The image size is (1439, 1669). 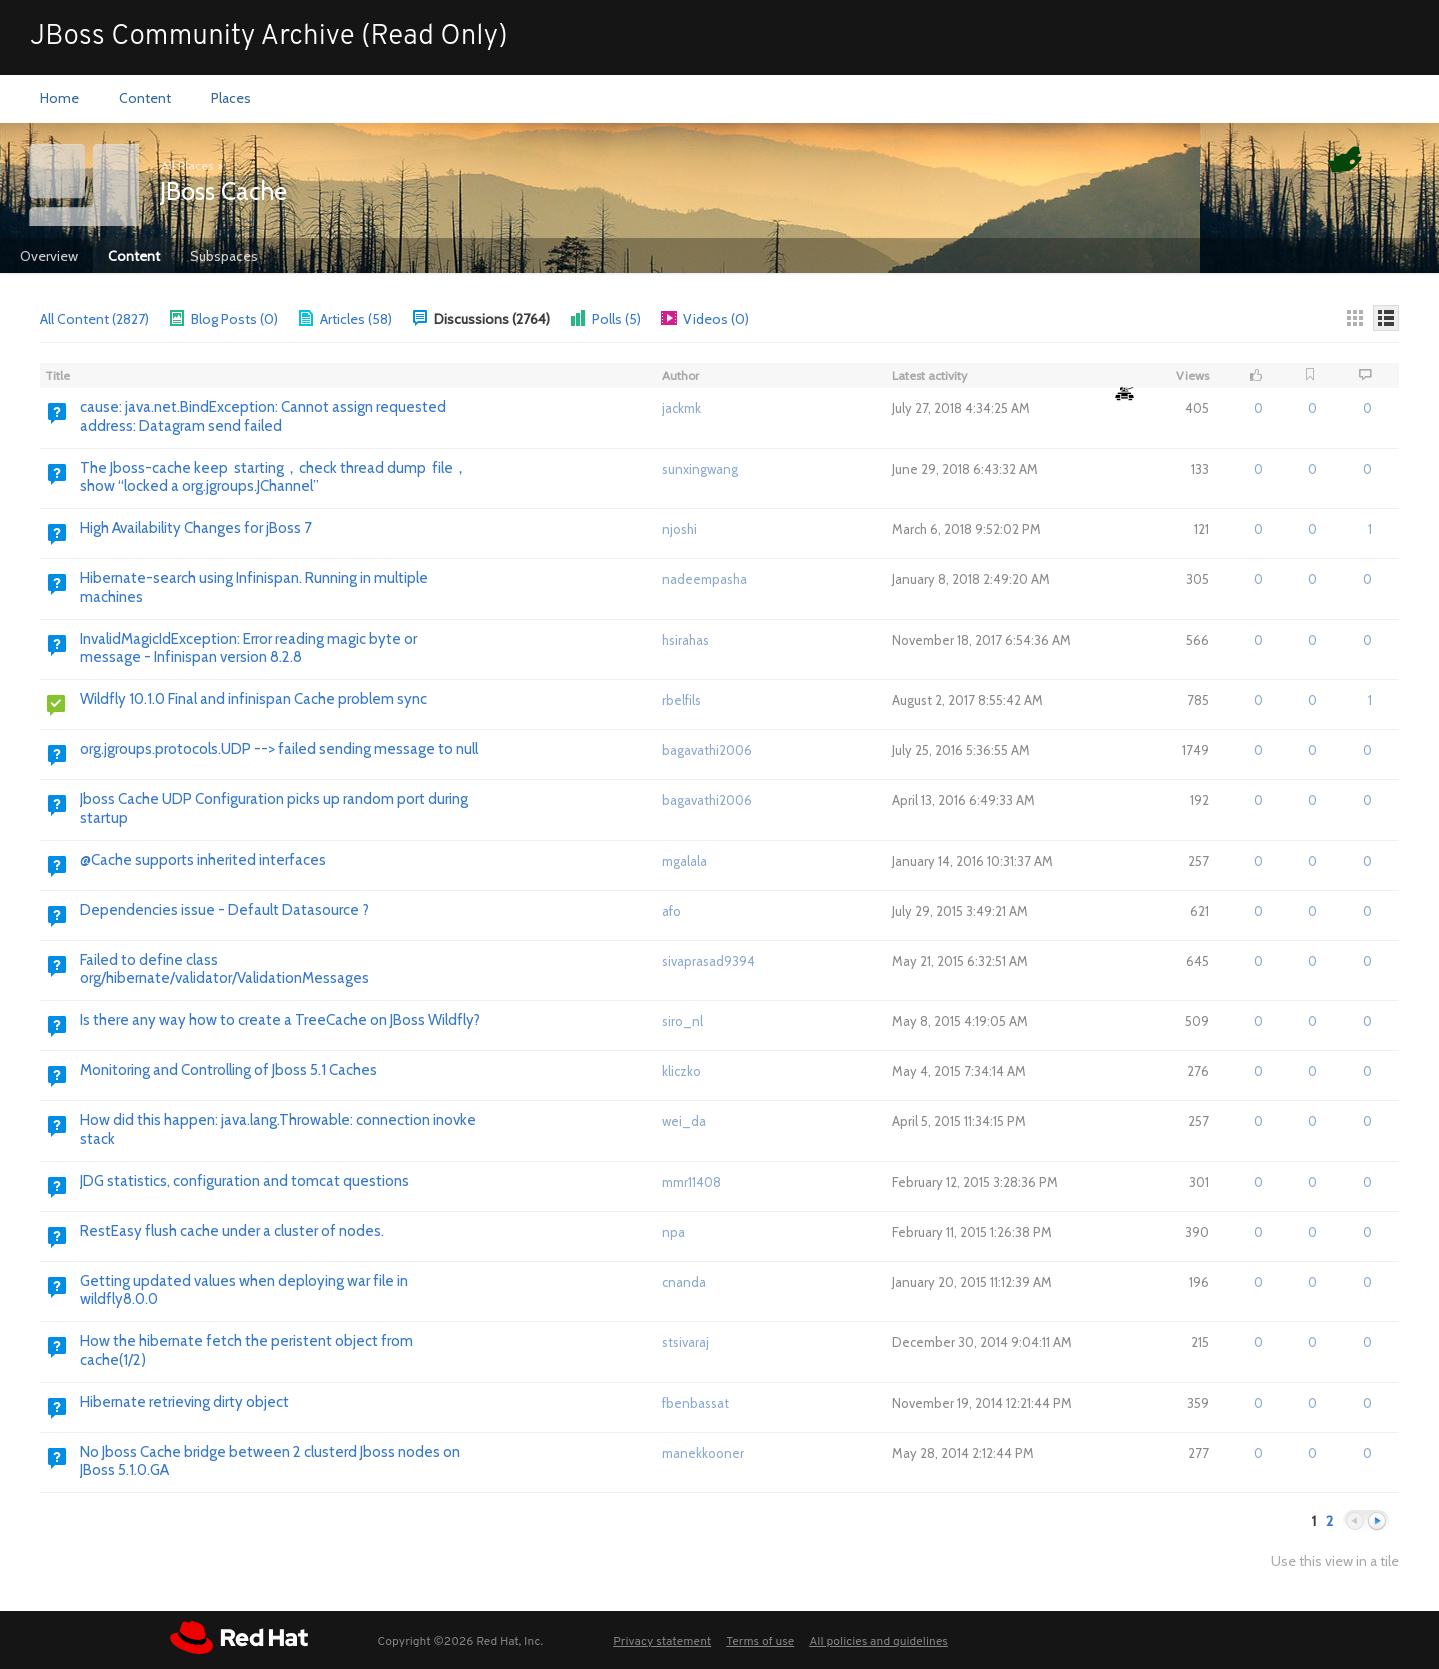 What do you see at coordinates (1344, 159) in the screenshot?
I see `select South Africa as your region` at bounding box center [1344, 159].